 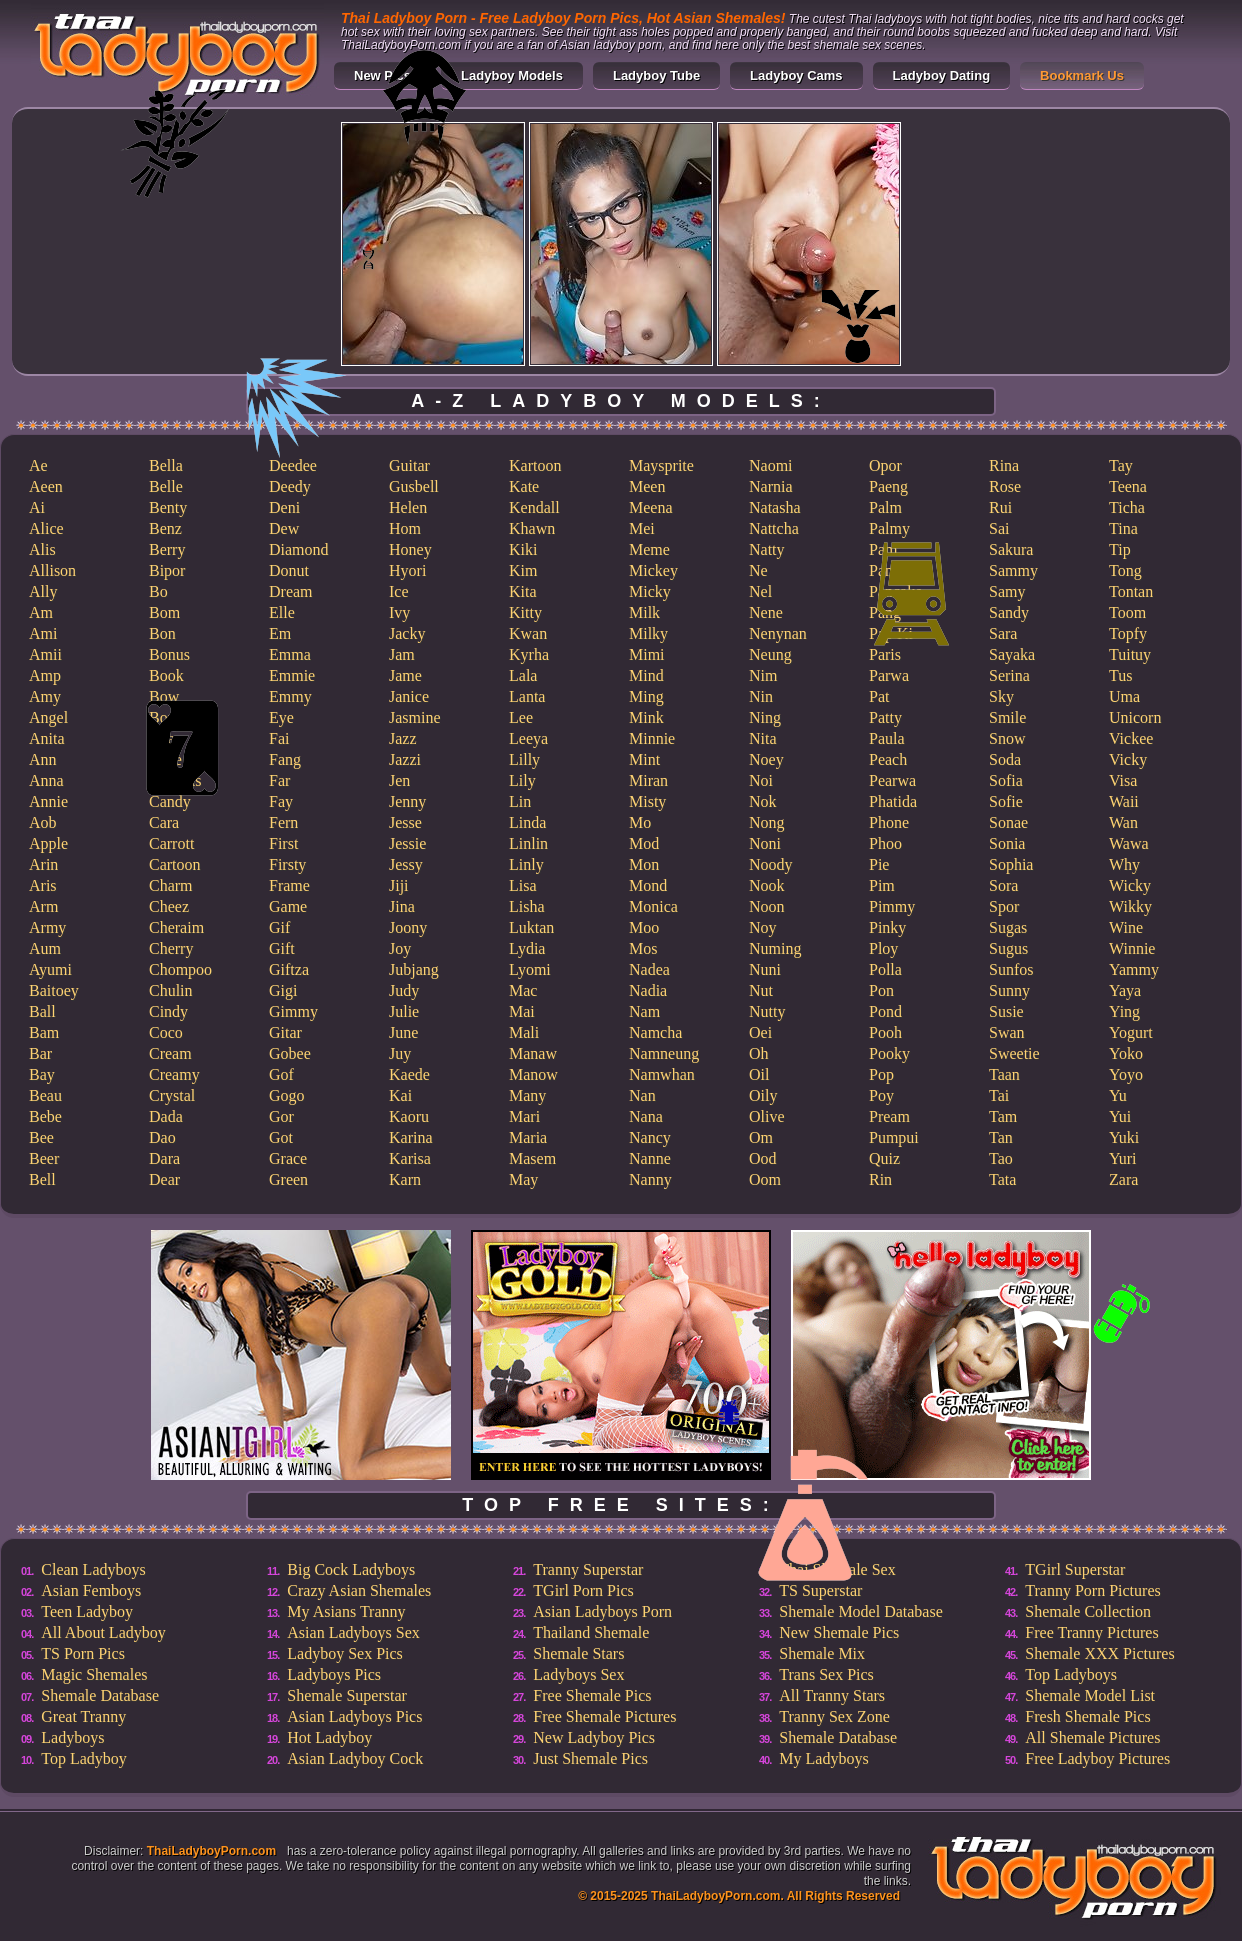 What do you see at coordinates (174, 143) in the screenshot?
I see `view collected herbs or botanical items` at bounding box center [174, 143].